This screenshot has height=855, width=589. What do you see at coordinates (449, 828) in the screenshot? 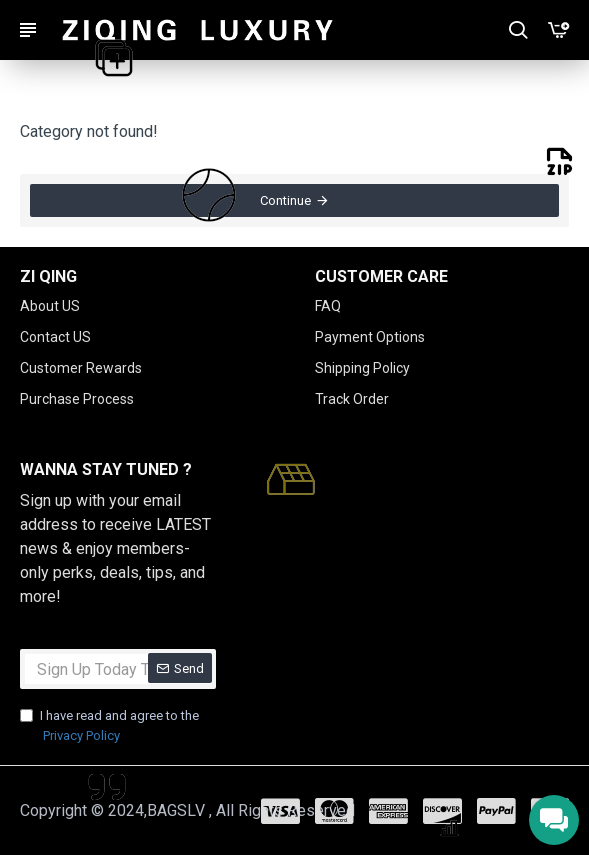
I see `view analytics or statistics` at bounding box center [449, 828].